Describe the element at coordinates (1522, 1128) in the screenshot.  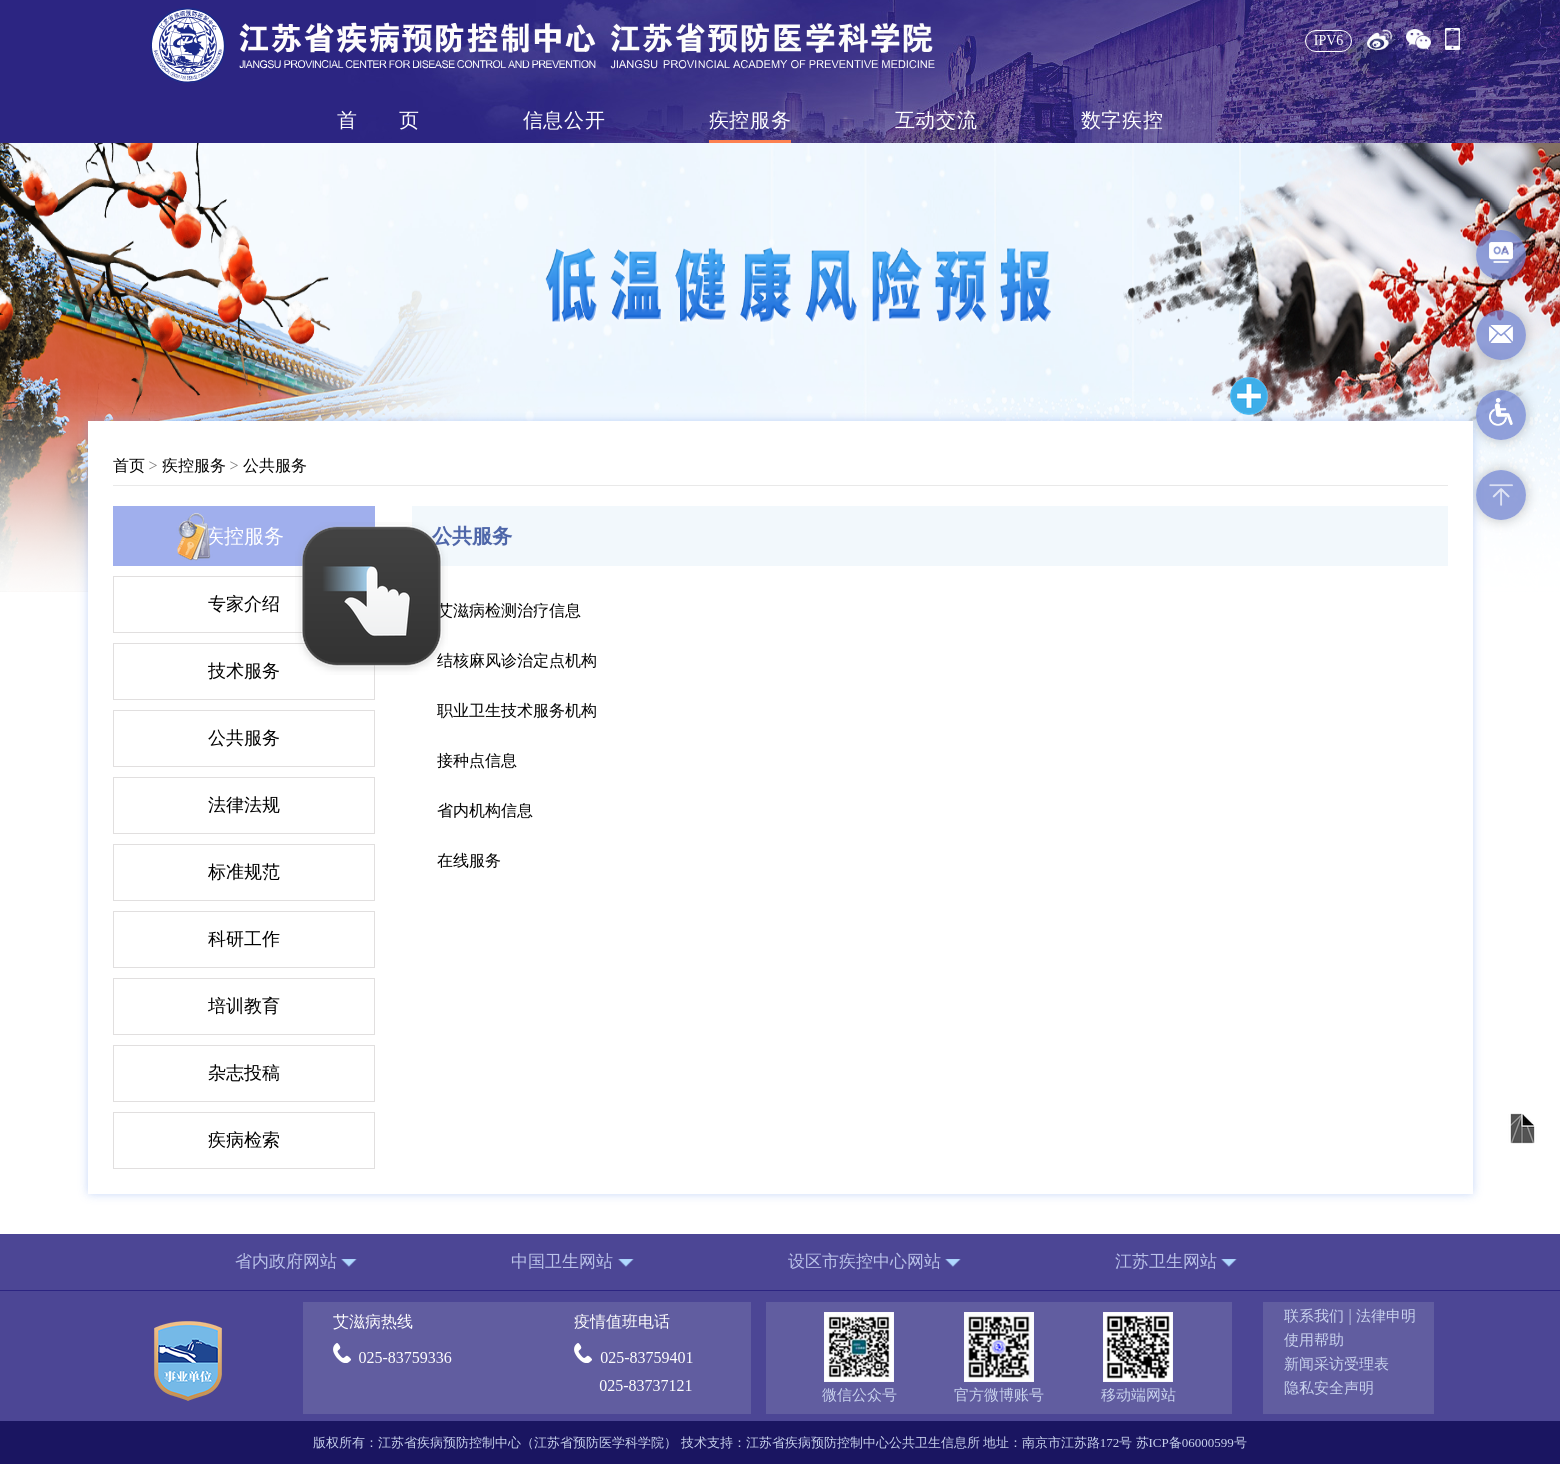
I see `view draft emails in mail sidebar` at that location.